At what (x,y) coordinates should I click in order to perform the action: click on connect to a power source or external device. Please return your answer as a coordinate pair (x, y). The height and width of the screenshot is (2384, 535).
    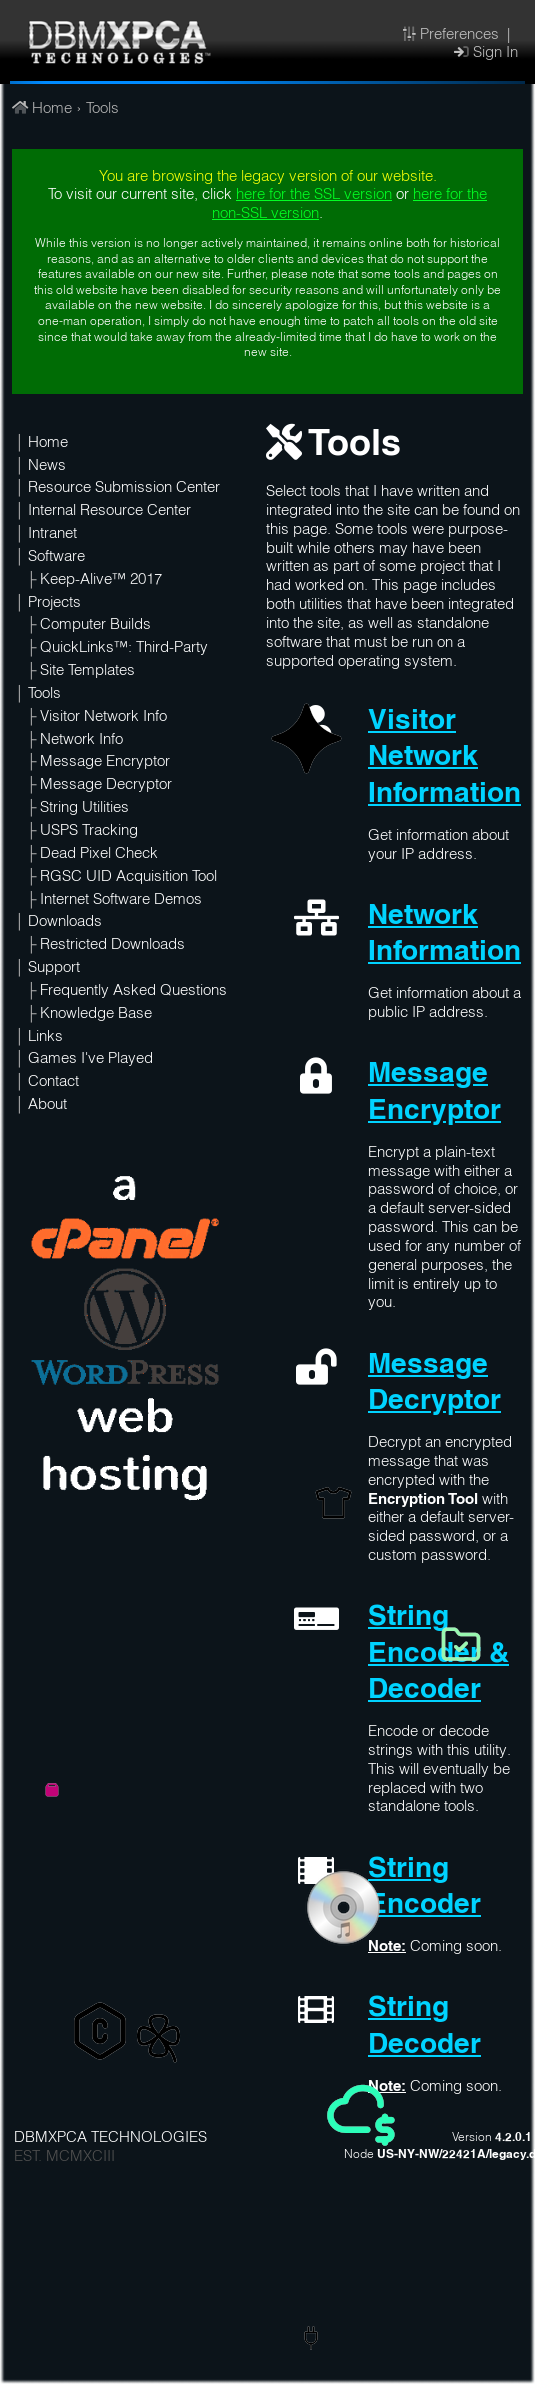
    Looking at the image, I should click on (311, 2338).